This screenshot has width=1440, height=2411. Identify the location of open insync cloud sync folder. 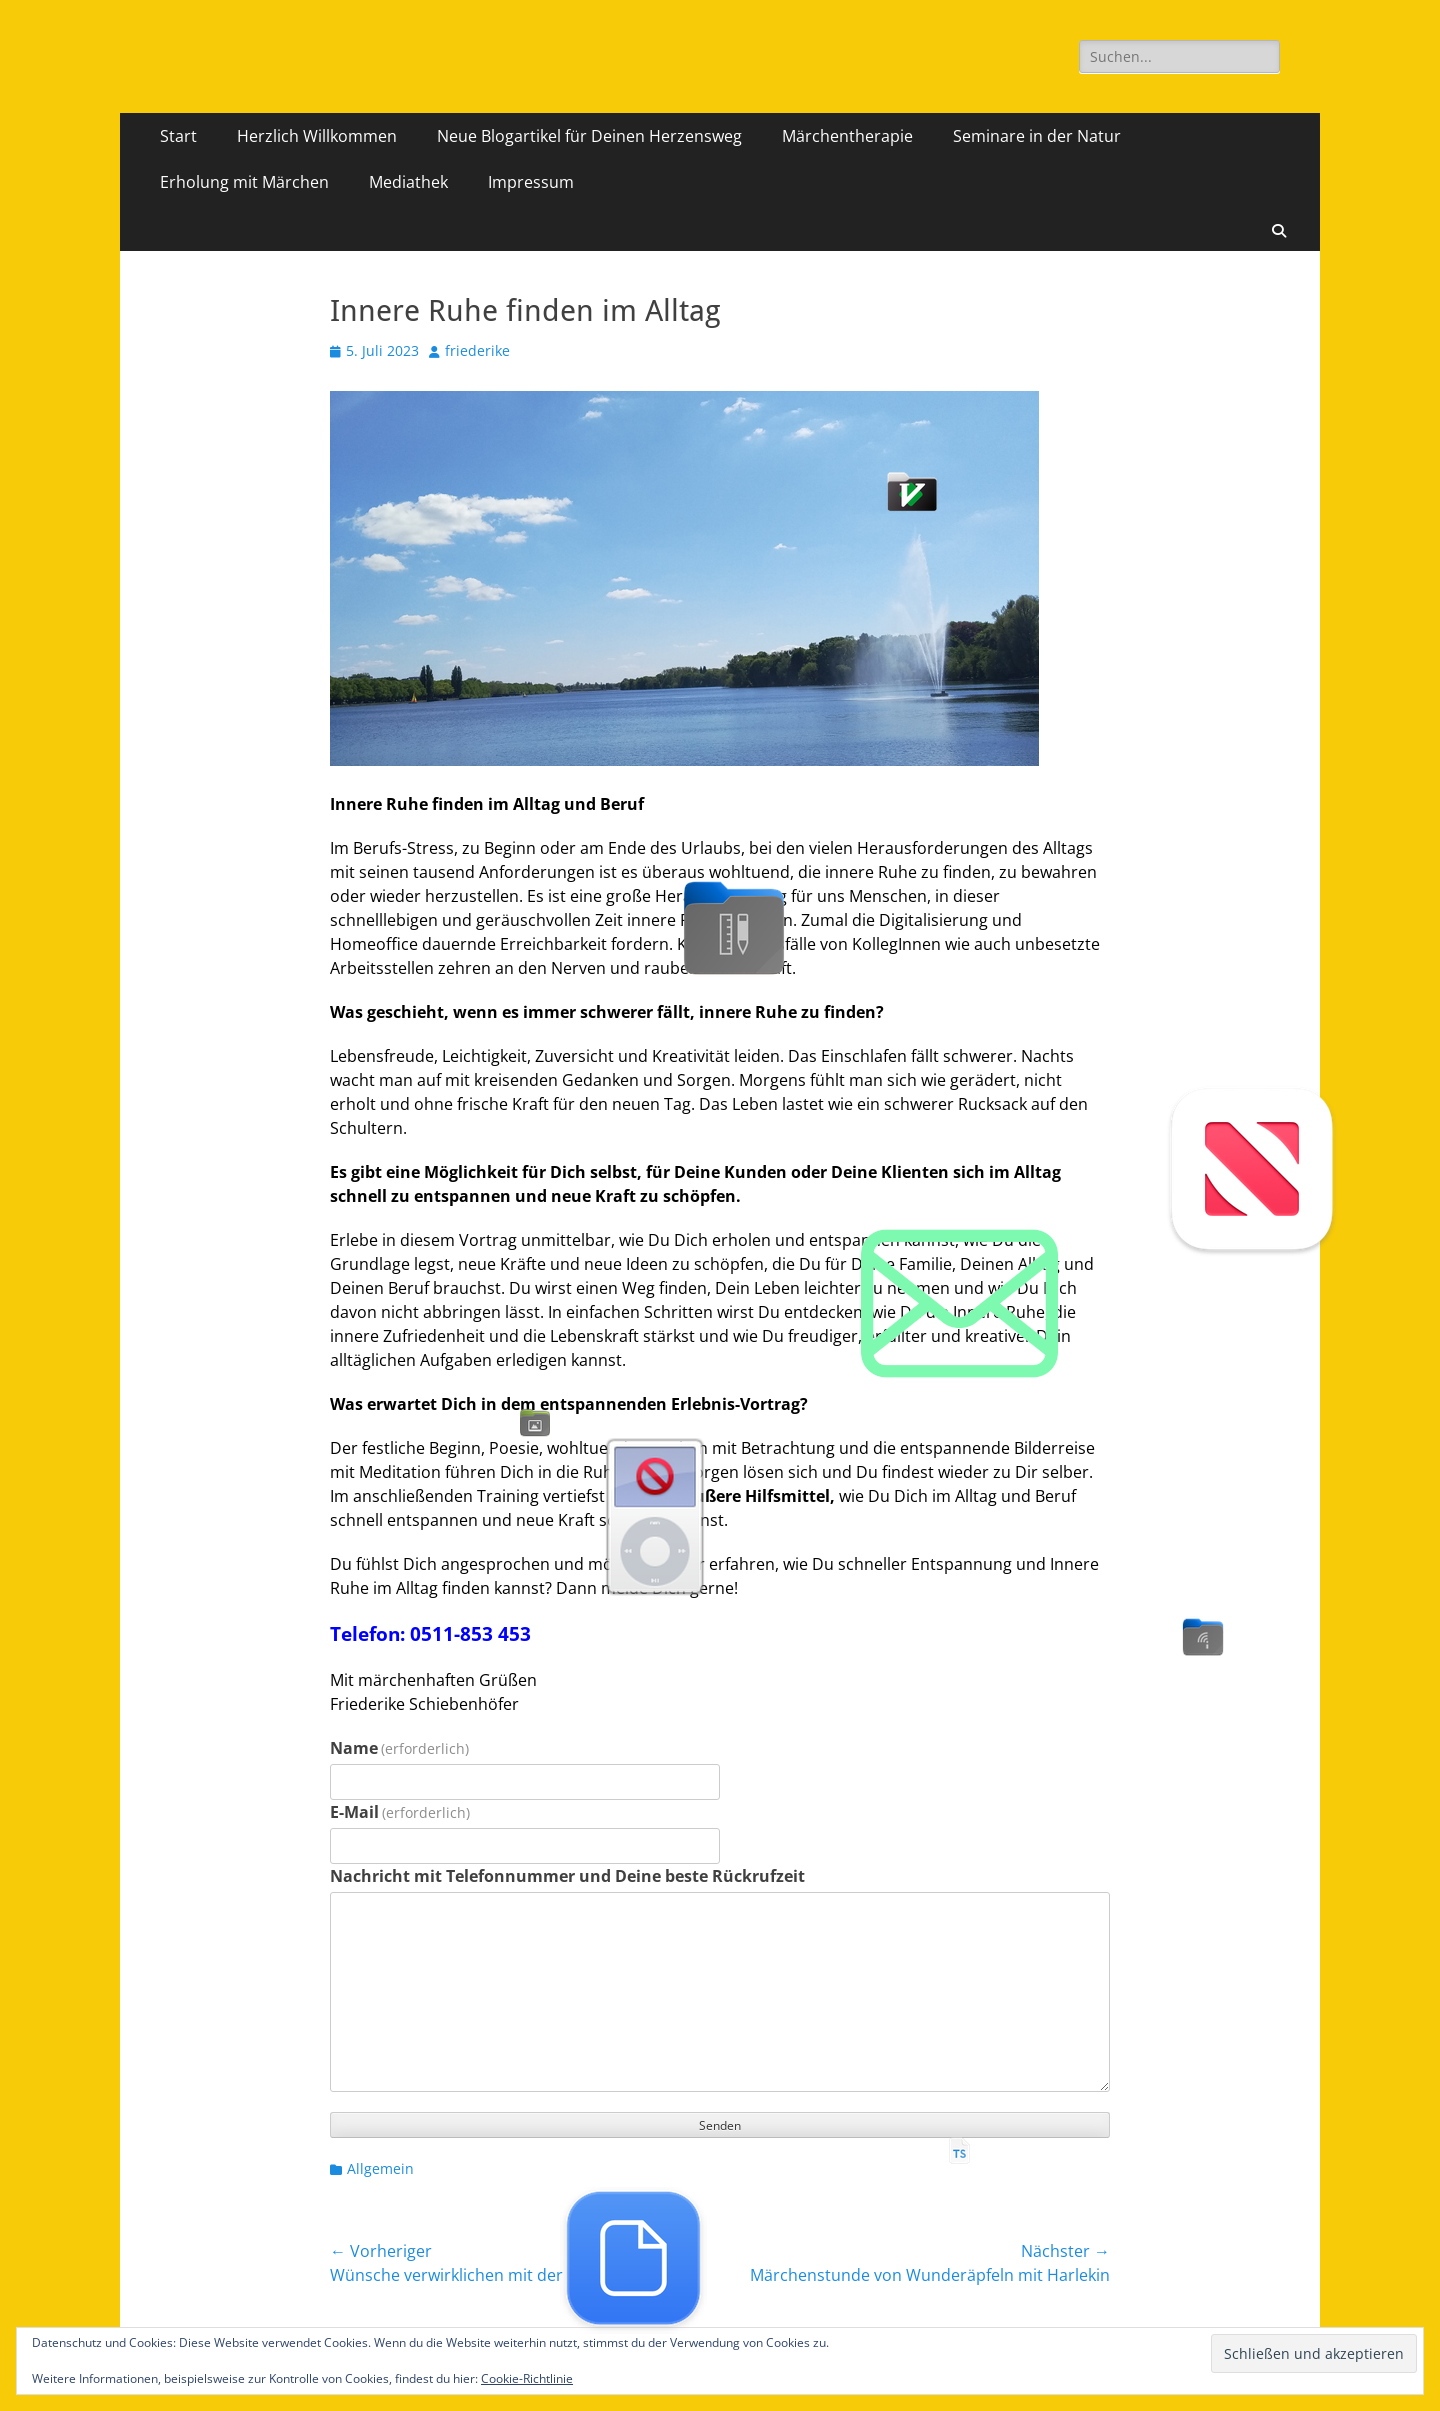
(1203, 1637).